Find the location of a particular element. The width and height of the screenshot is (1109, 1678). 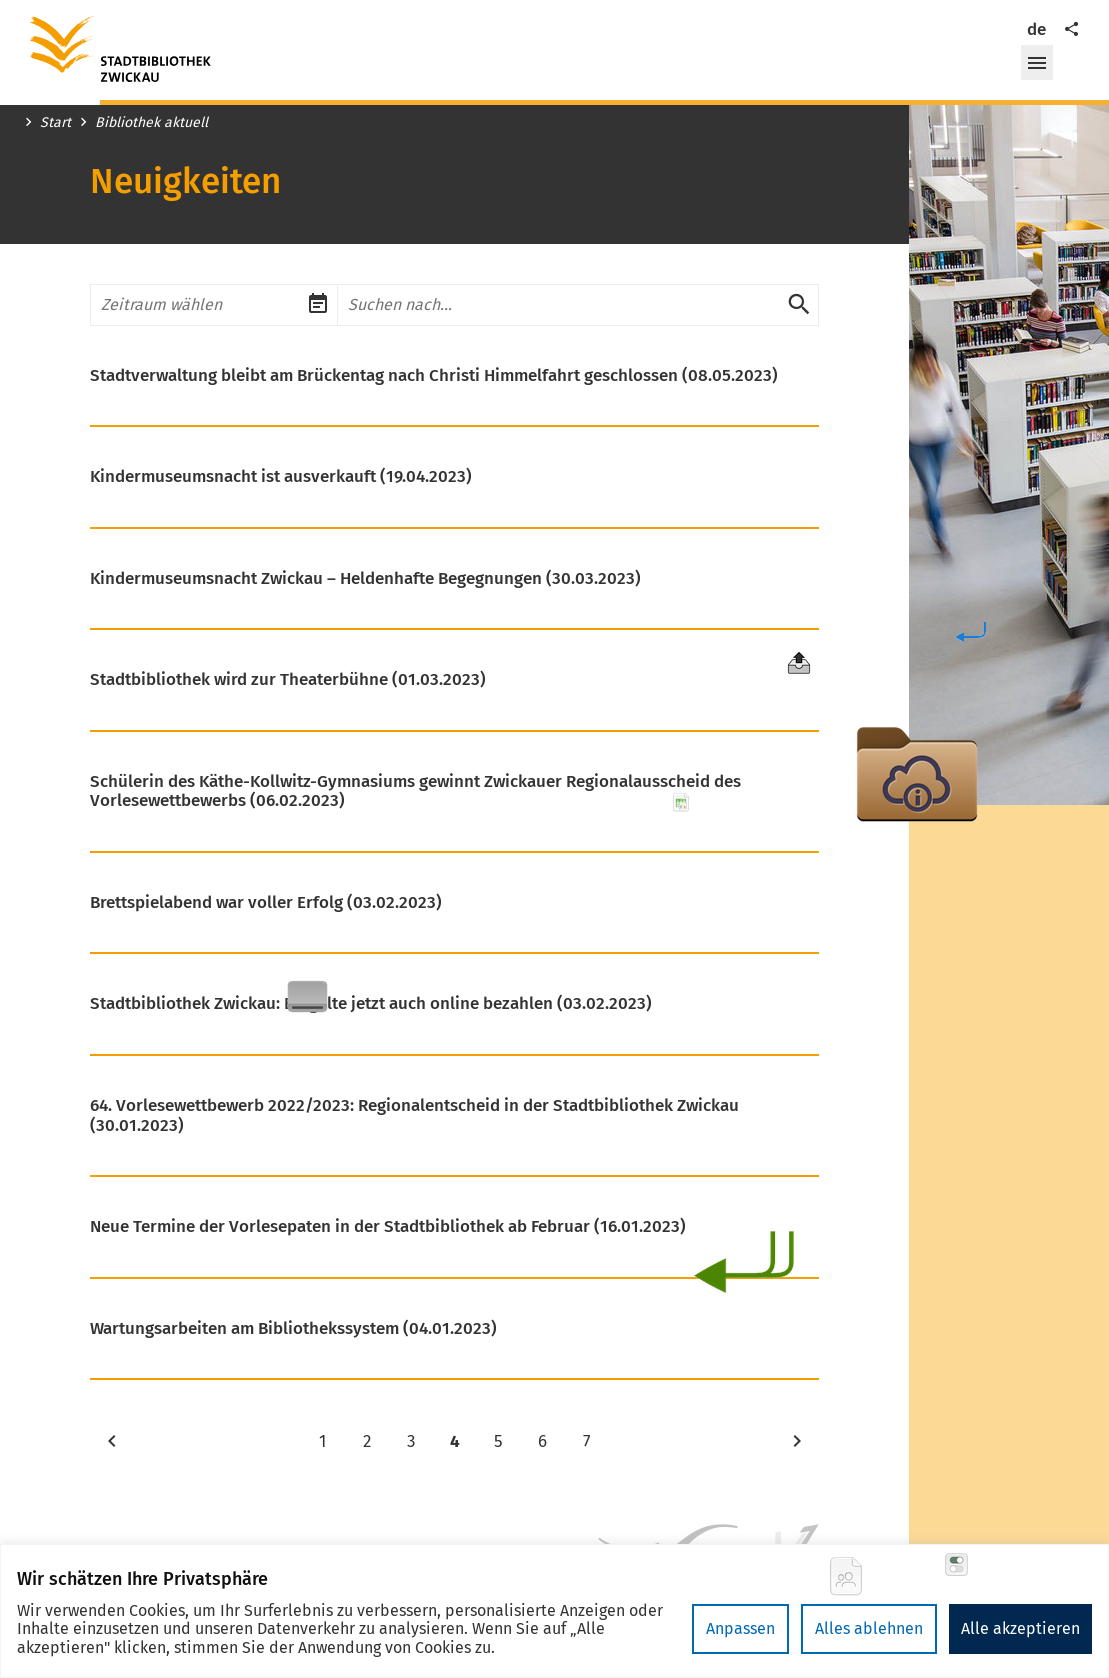

view outgoing mail in your outbox is located at coordinates (799, 664).